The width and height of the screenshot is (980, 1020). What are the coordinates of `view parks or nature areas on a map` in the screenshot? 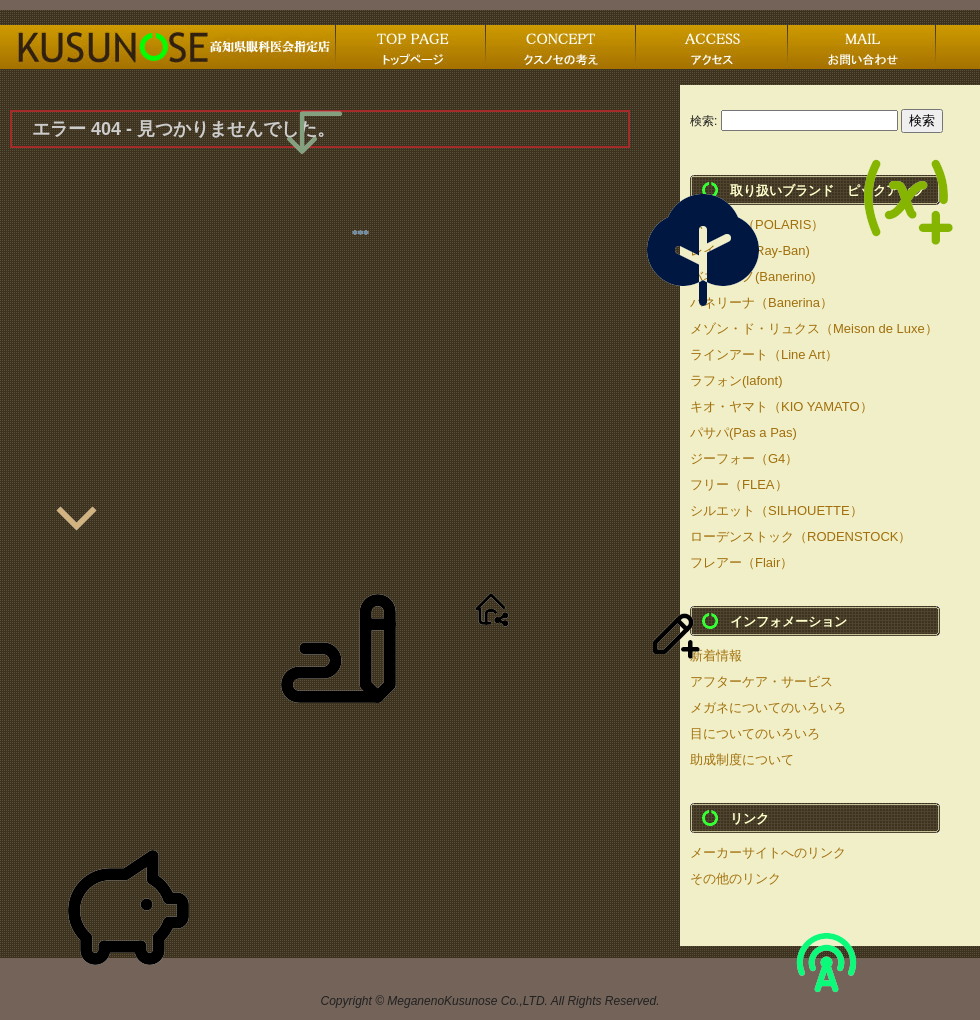 It's located at (703, 250).